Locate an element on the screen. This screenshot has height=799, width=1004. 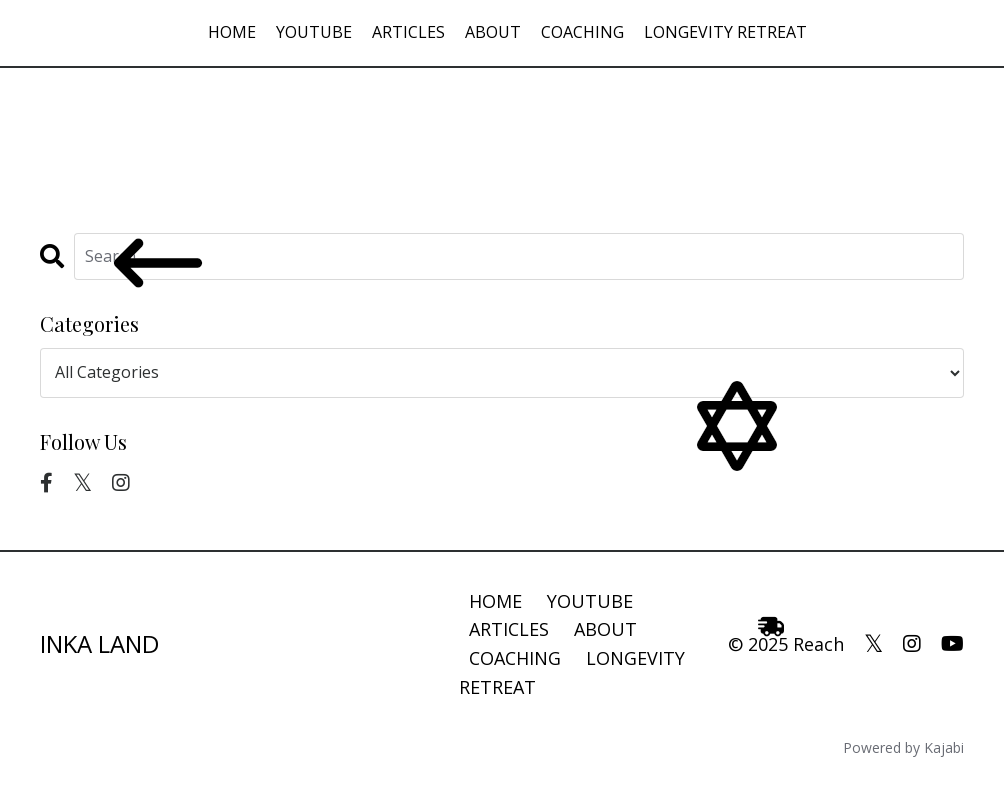
go back to the previous page is located at coordinates (158, 263).